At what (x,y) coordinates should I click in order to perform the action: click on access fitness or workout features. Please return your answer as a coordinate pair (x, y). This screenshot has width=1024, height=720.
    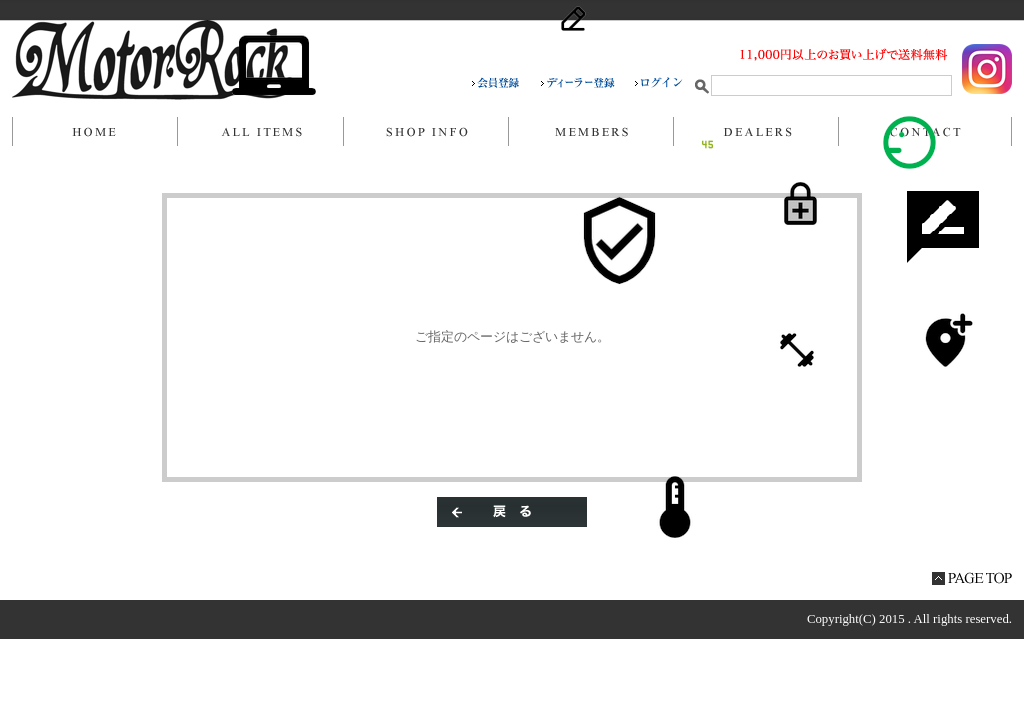
    Looking at the image, I should click on (797, 350).